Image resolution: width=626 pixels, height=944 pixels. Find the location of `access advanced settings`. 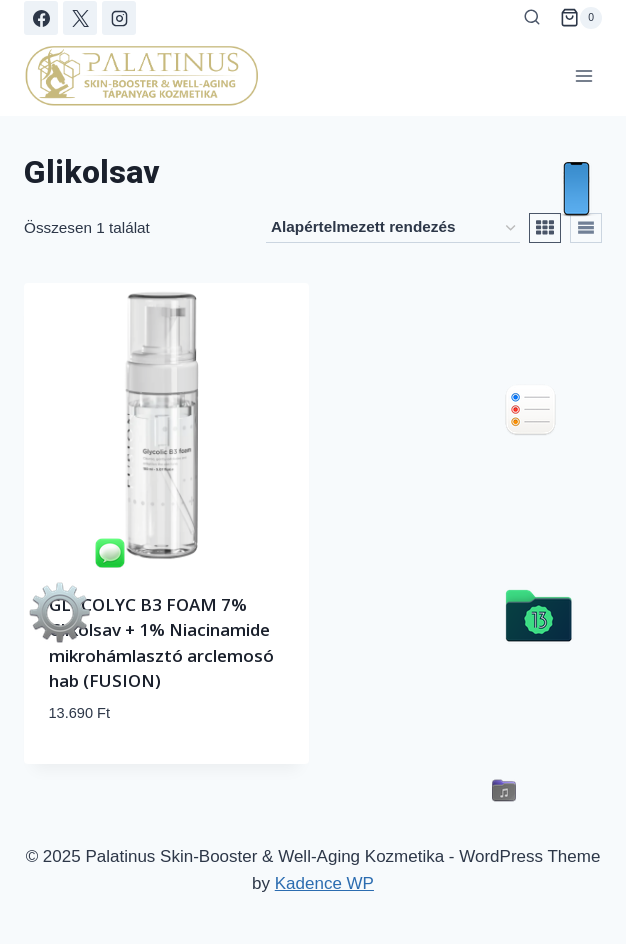

access advanced settings is located at coordinates (60, 613).